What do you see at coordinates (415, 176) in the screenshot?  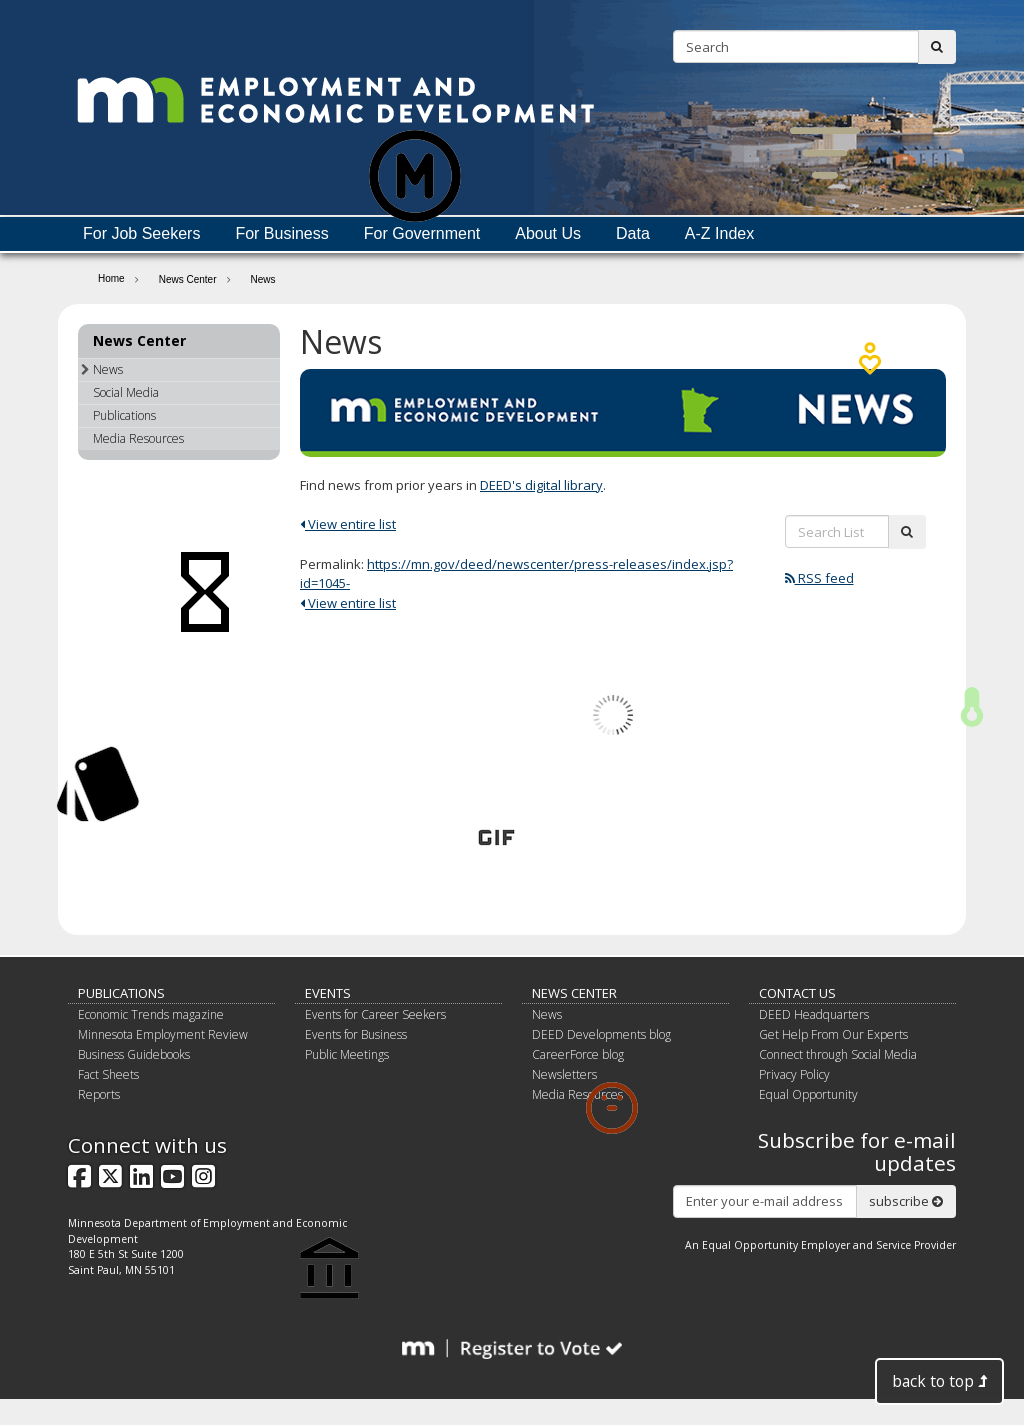 I see `metro or subway transit indicator` at bounding box center [415, 176].